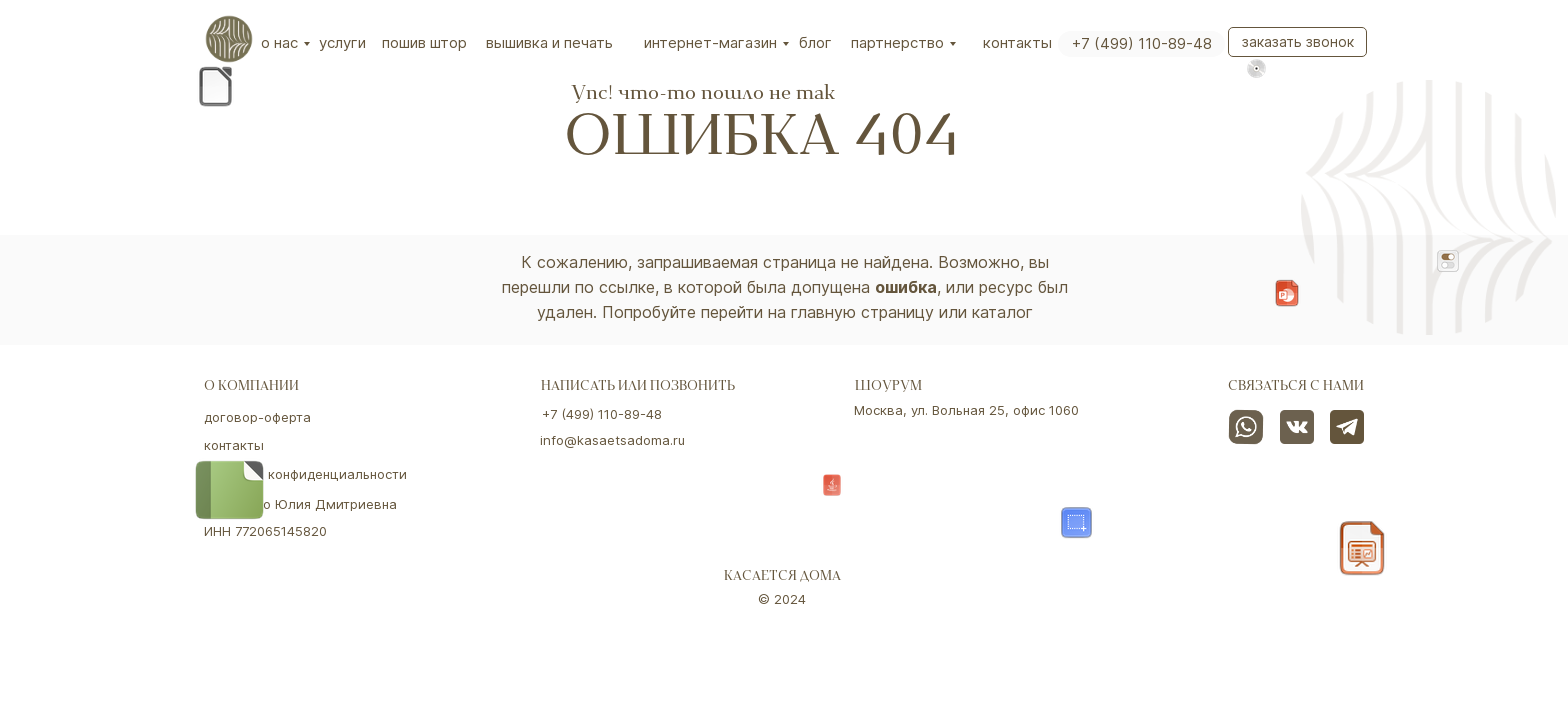 The image size is (1568, 720). Describe the element at coordinates (832, 485) in the screenshot. I see `java archive file (.jar)` at that location.